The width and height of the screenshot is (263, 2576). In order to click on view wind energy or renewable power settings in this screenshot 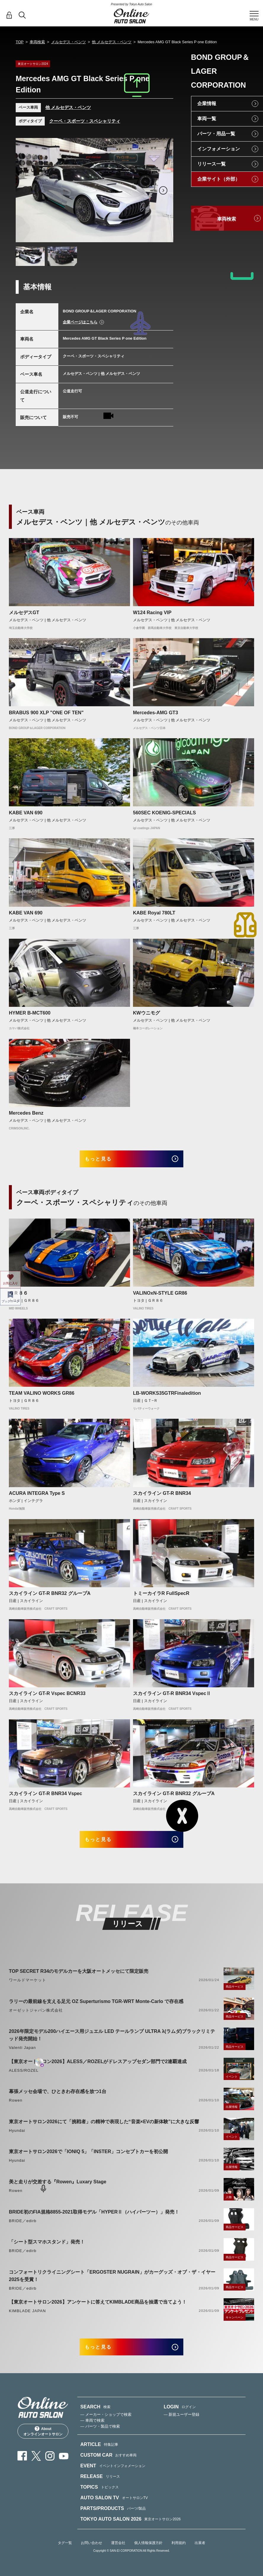, I will do `click(140, 324)`.